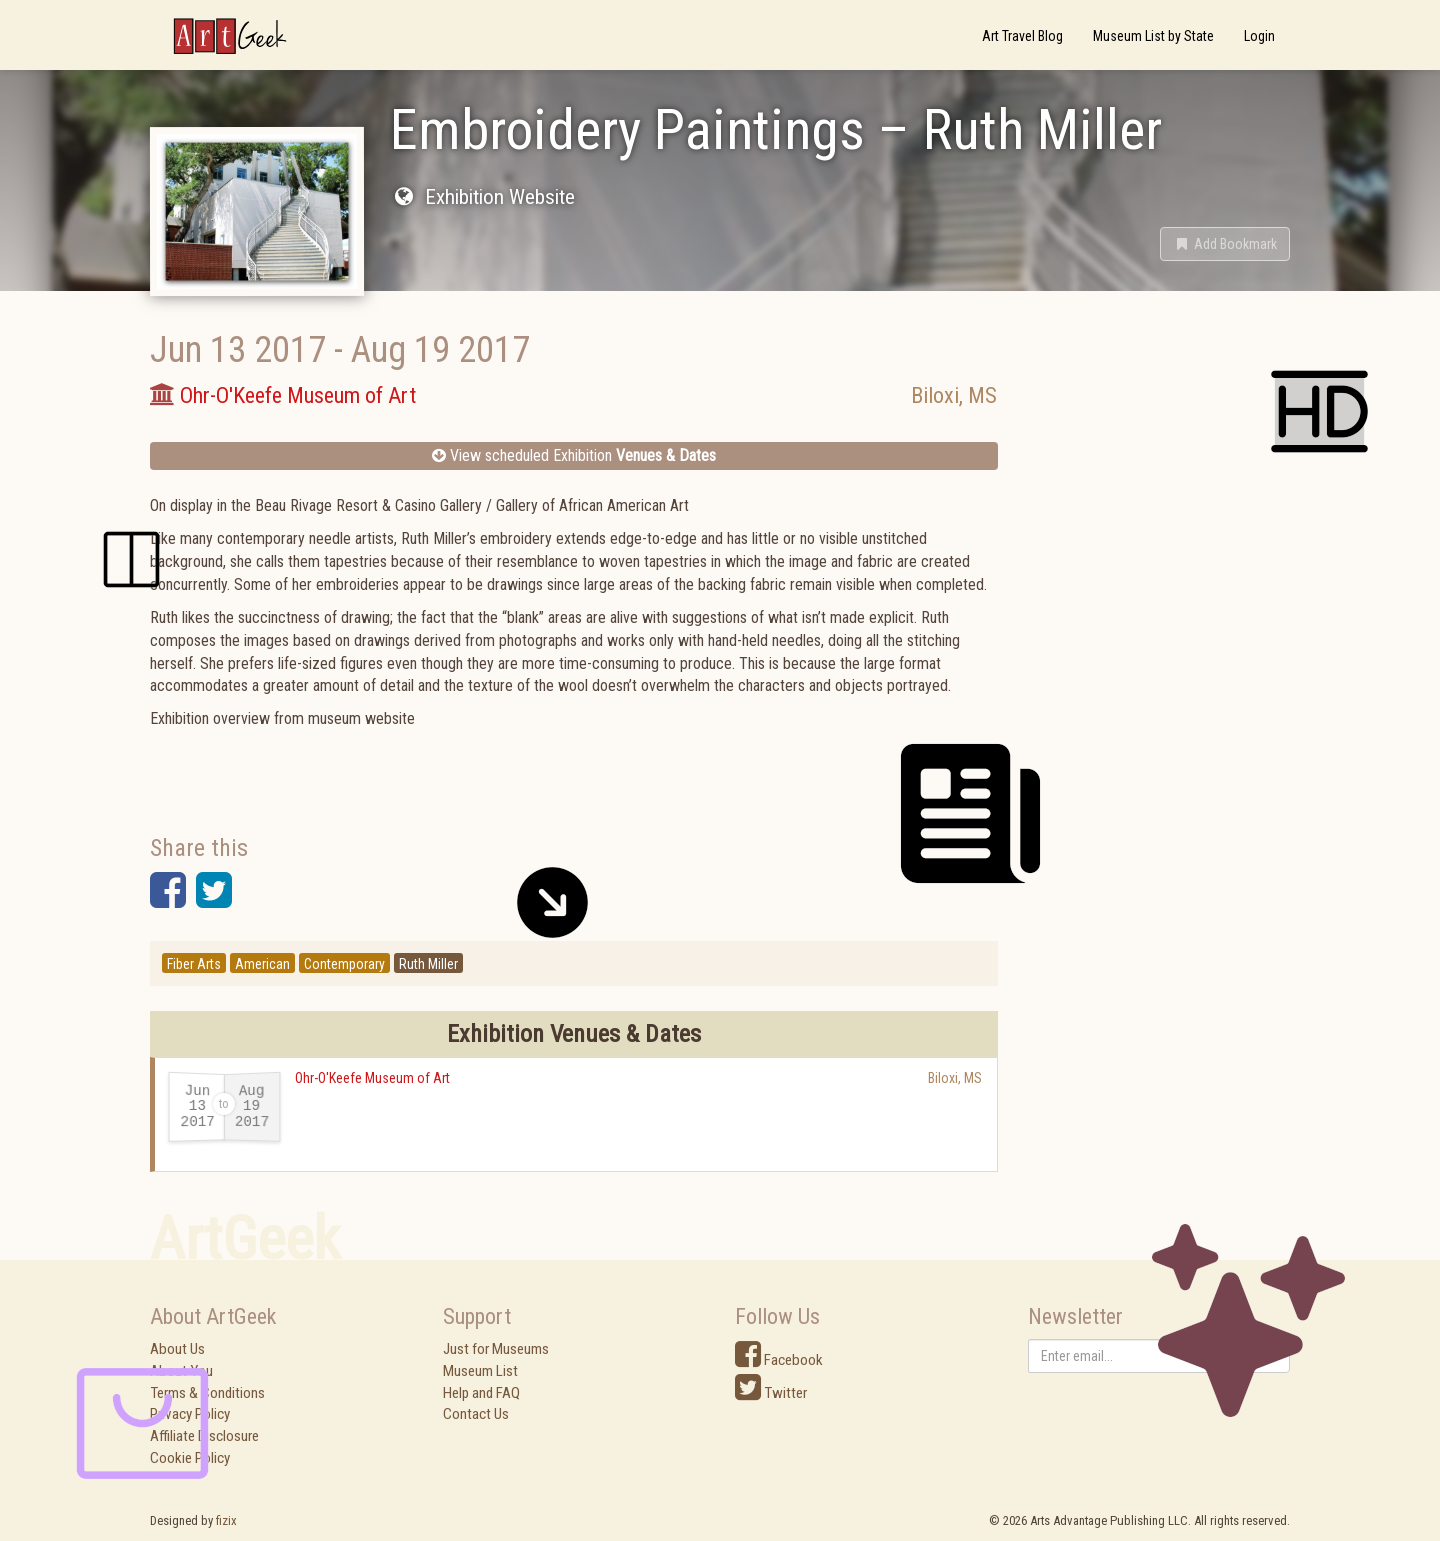  I want to click on indicates high-definition video quality, so click(1319, 411).